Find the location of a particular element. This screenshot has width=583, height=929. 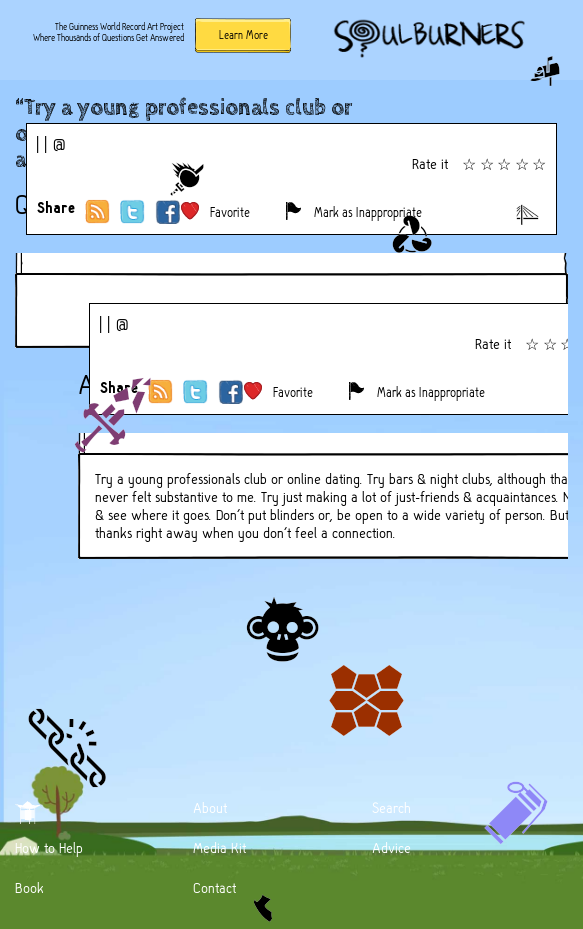

view bridge or infrastructure locations is located at coordinates (527, 214).